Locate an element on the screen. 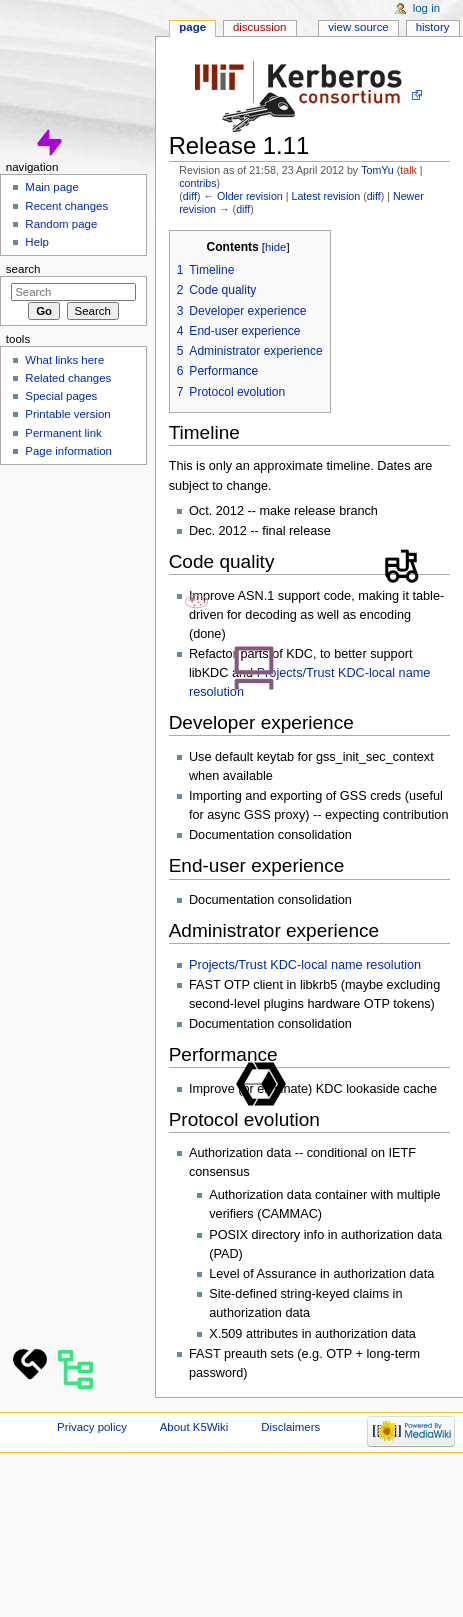 The width and height of the screenshot is (463, 1617). supabase logo is located at coordinates (49, 142).